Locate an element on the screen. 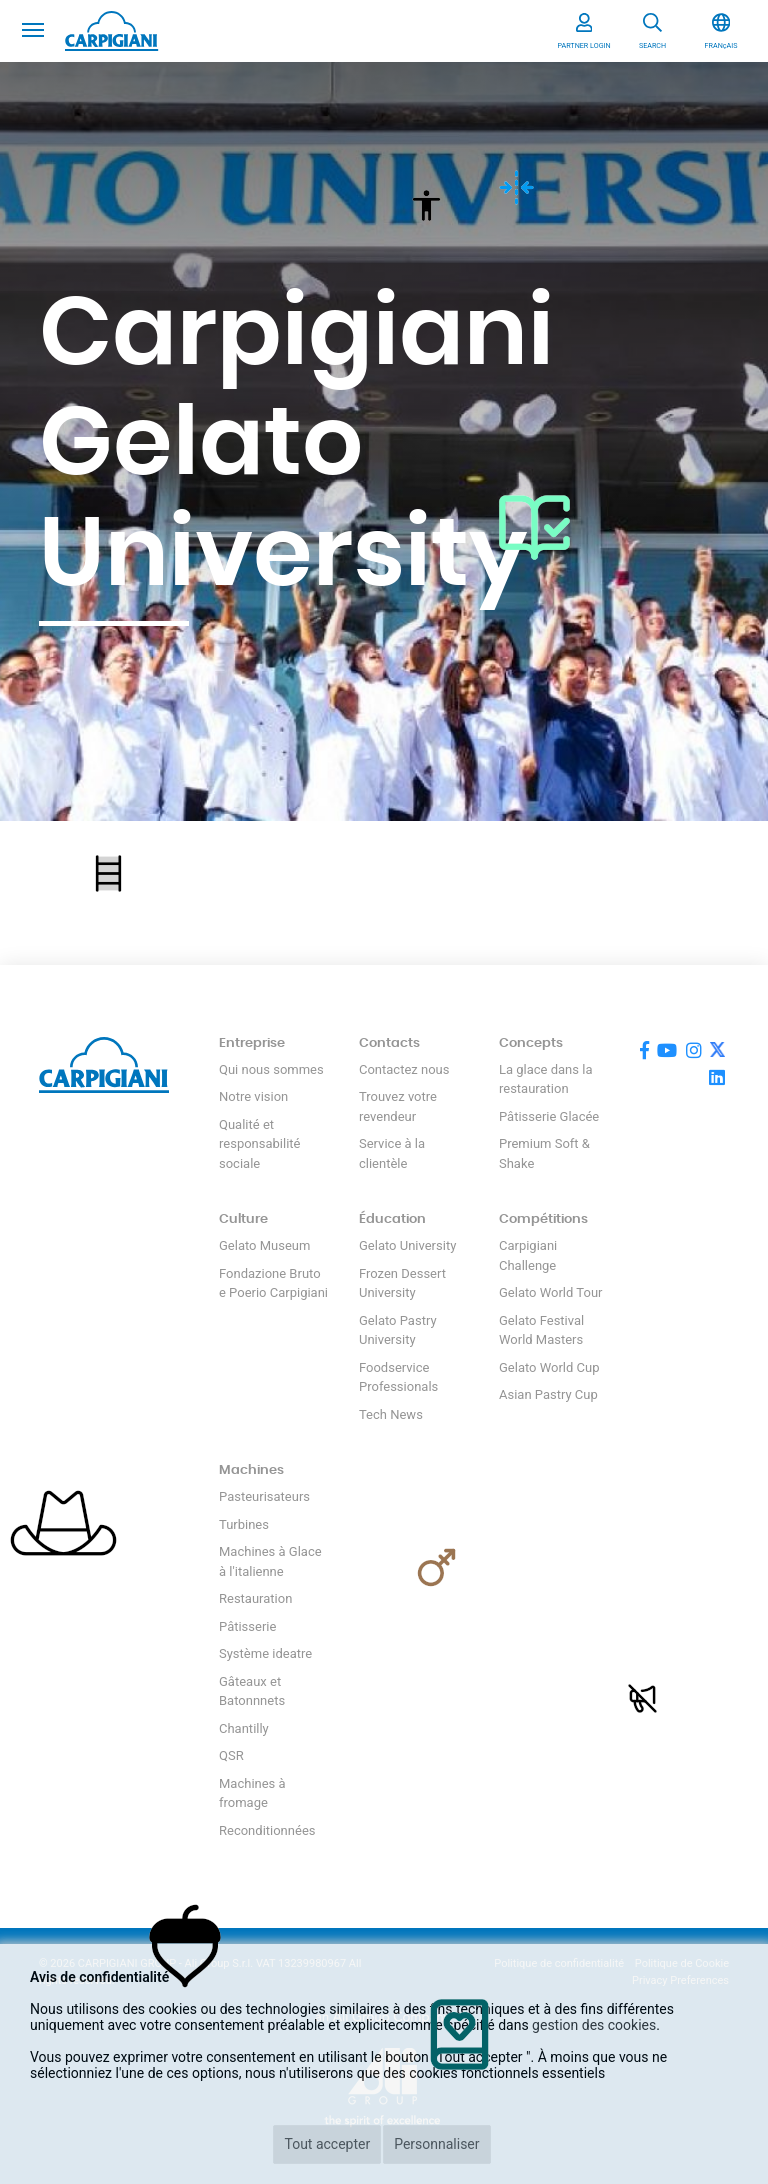  select cowboy hat avatar or profile accessory is located at coordinates (63, 1526).